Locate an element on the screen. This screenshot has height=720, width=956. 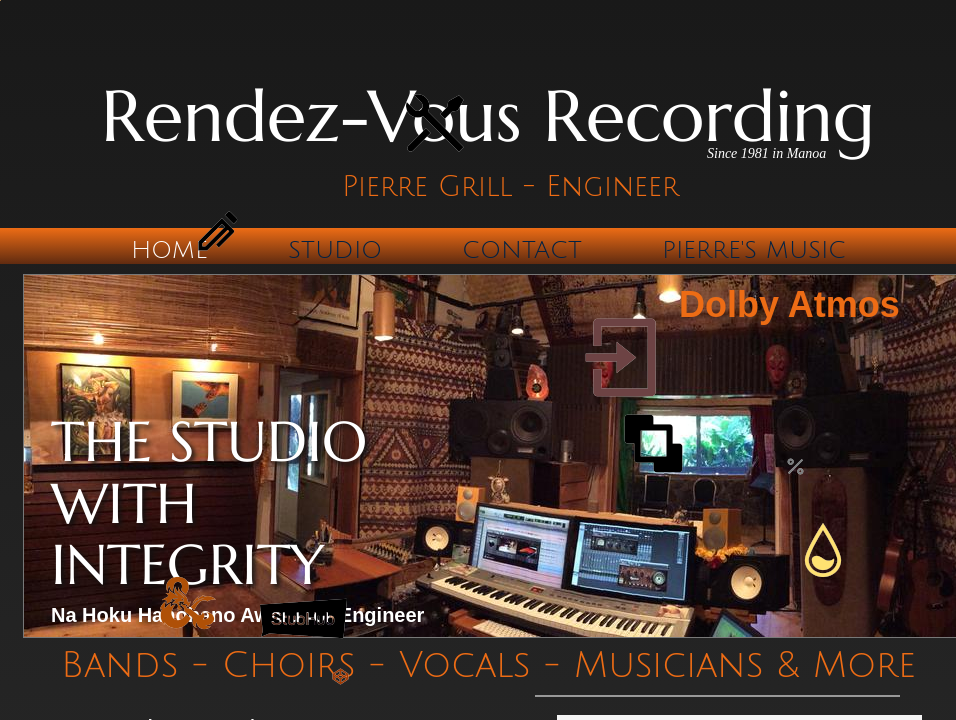
open rainmeter desktop customization application is located at coordinates (823, 550).